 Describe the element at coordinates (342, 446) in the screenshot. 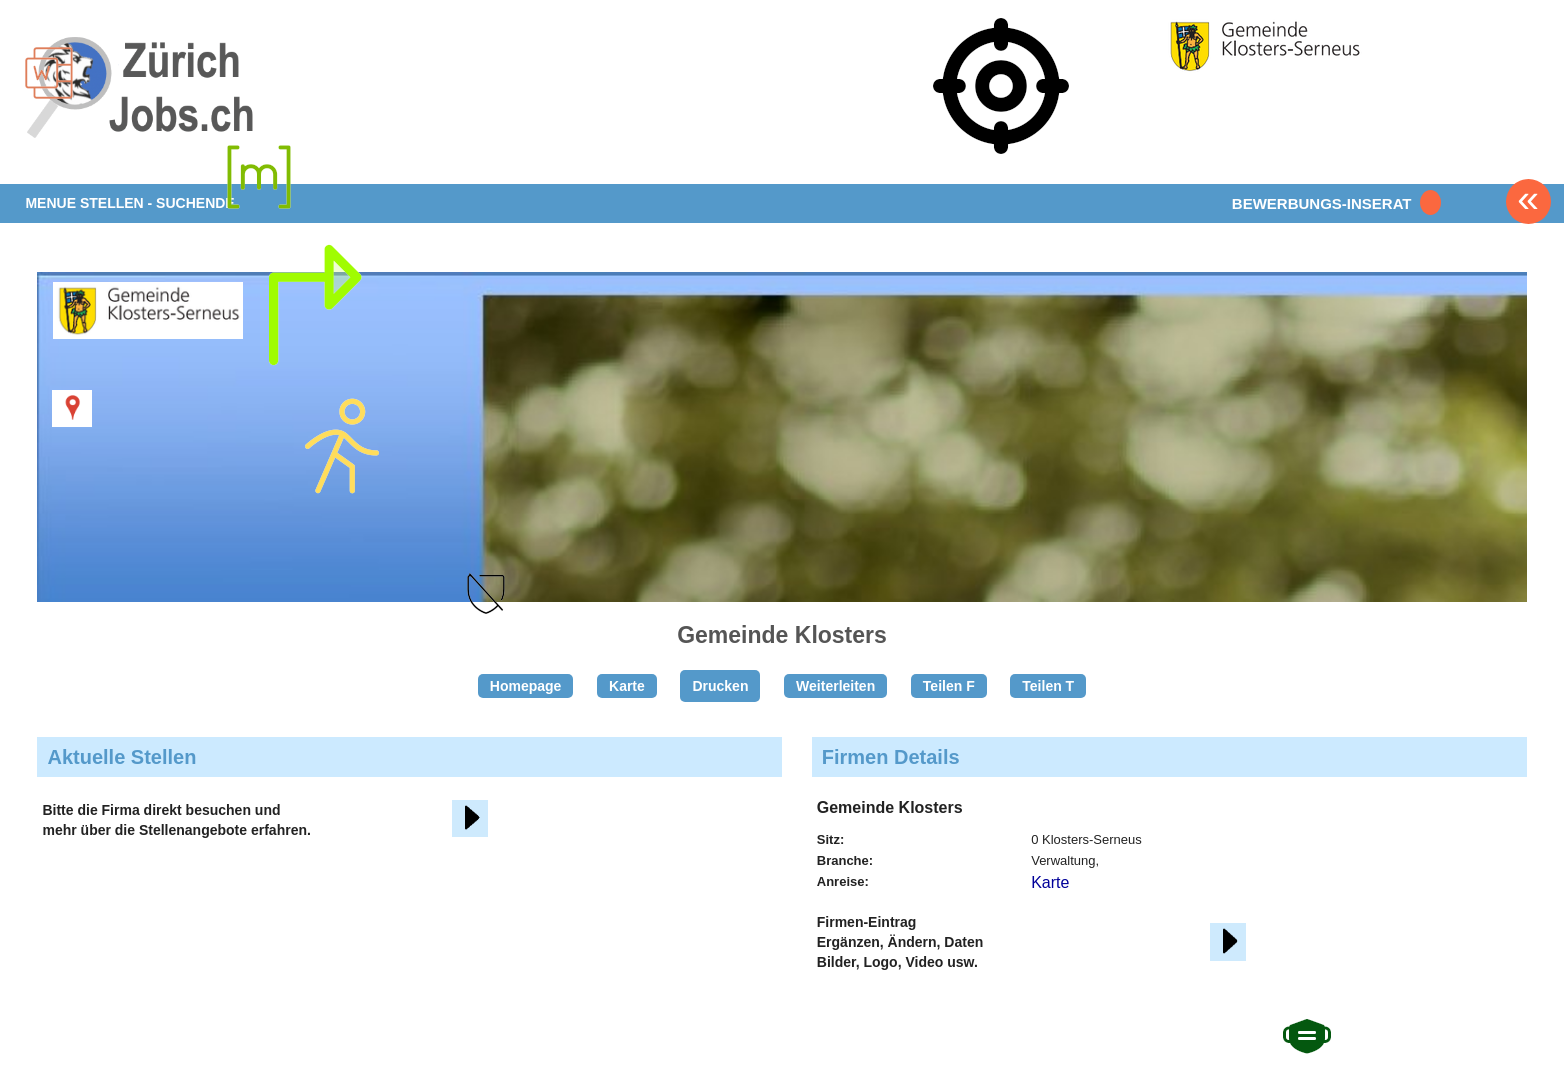

I see `pedestrian or walking directions mode` at that location.